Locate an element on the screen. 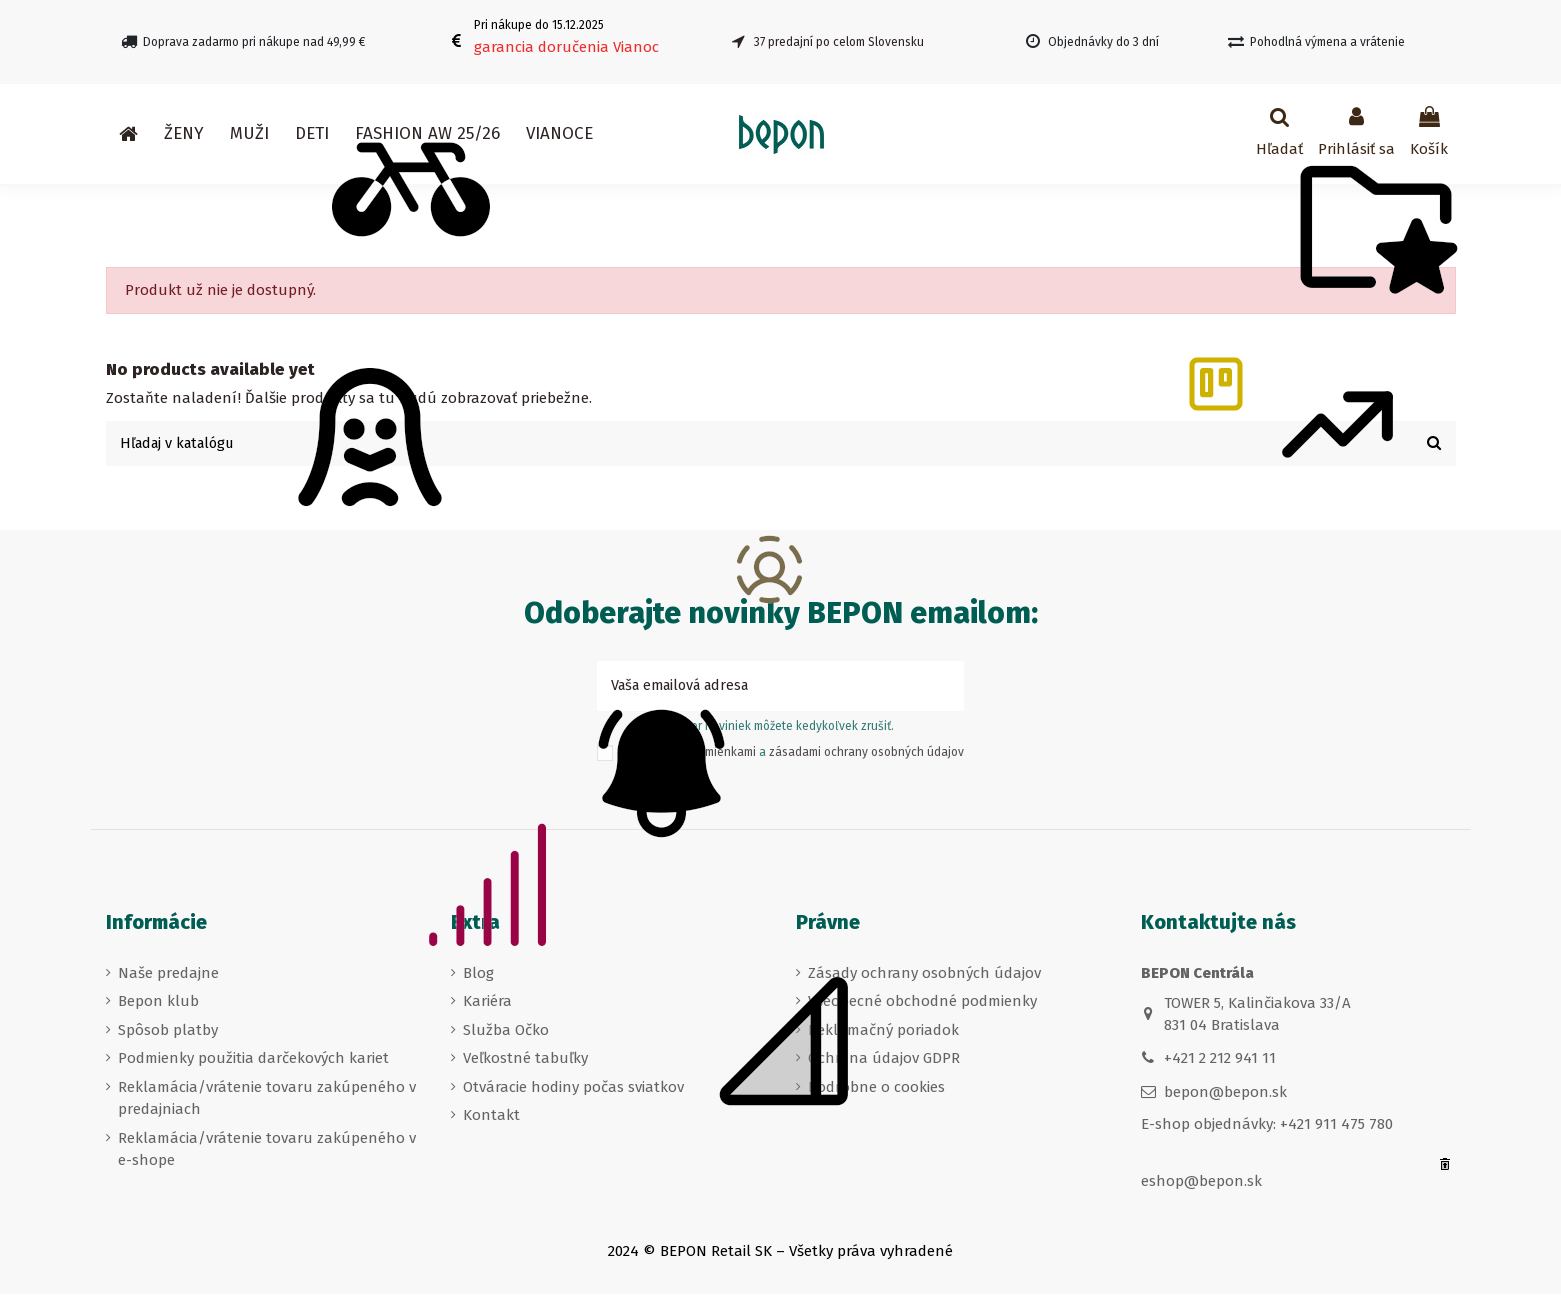 This screenshot has height=1298, width=1561. restore a deleted item from trash is located at coordinates (1445, 1164).